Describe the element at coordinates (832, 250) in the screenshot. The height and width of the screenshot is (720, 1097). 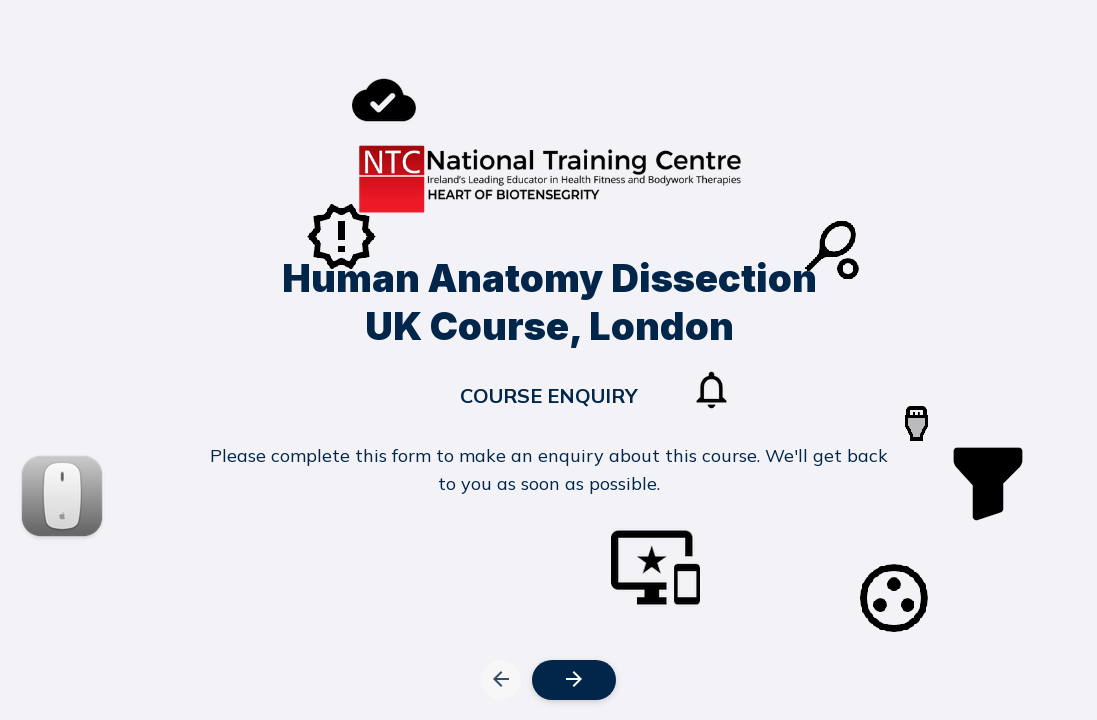
I see `access tennis or racket sports content` at that location.